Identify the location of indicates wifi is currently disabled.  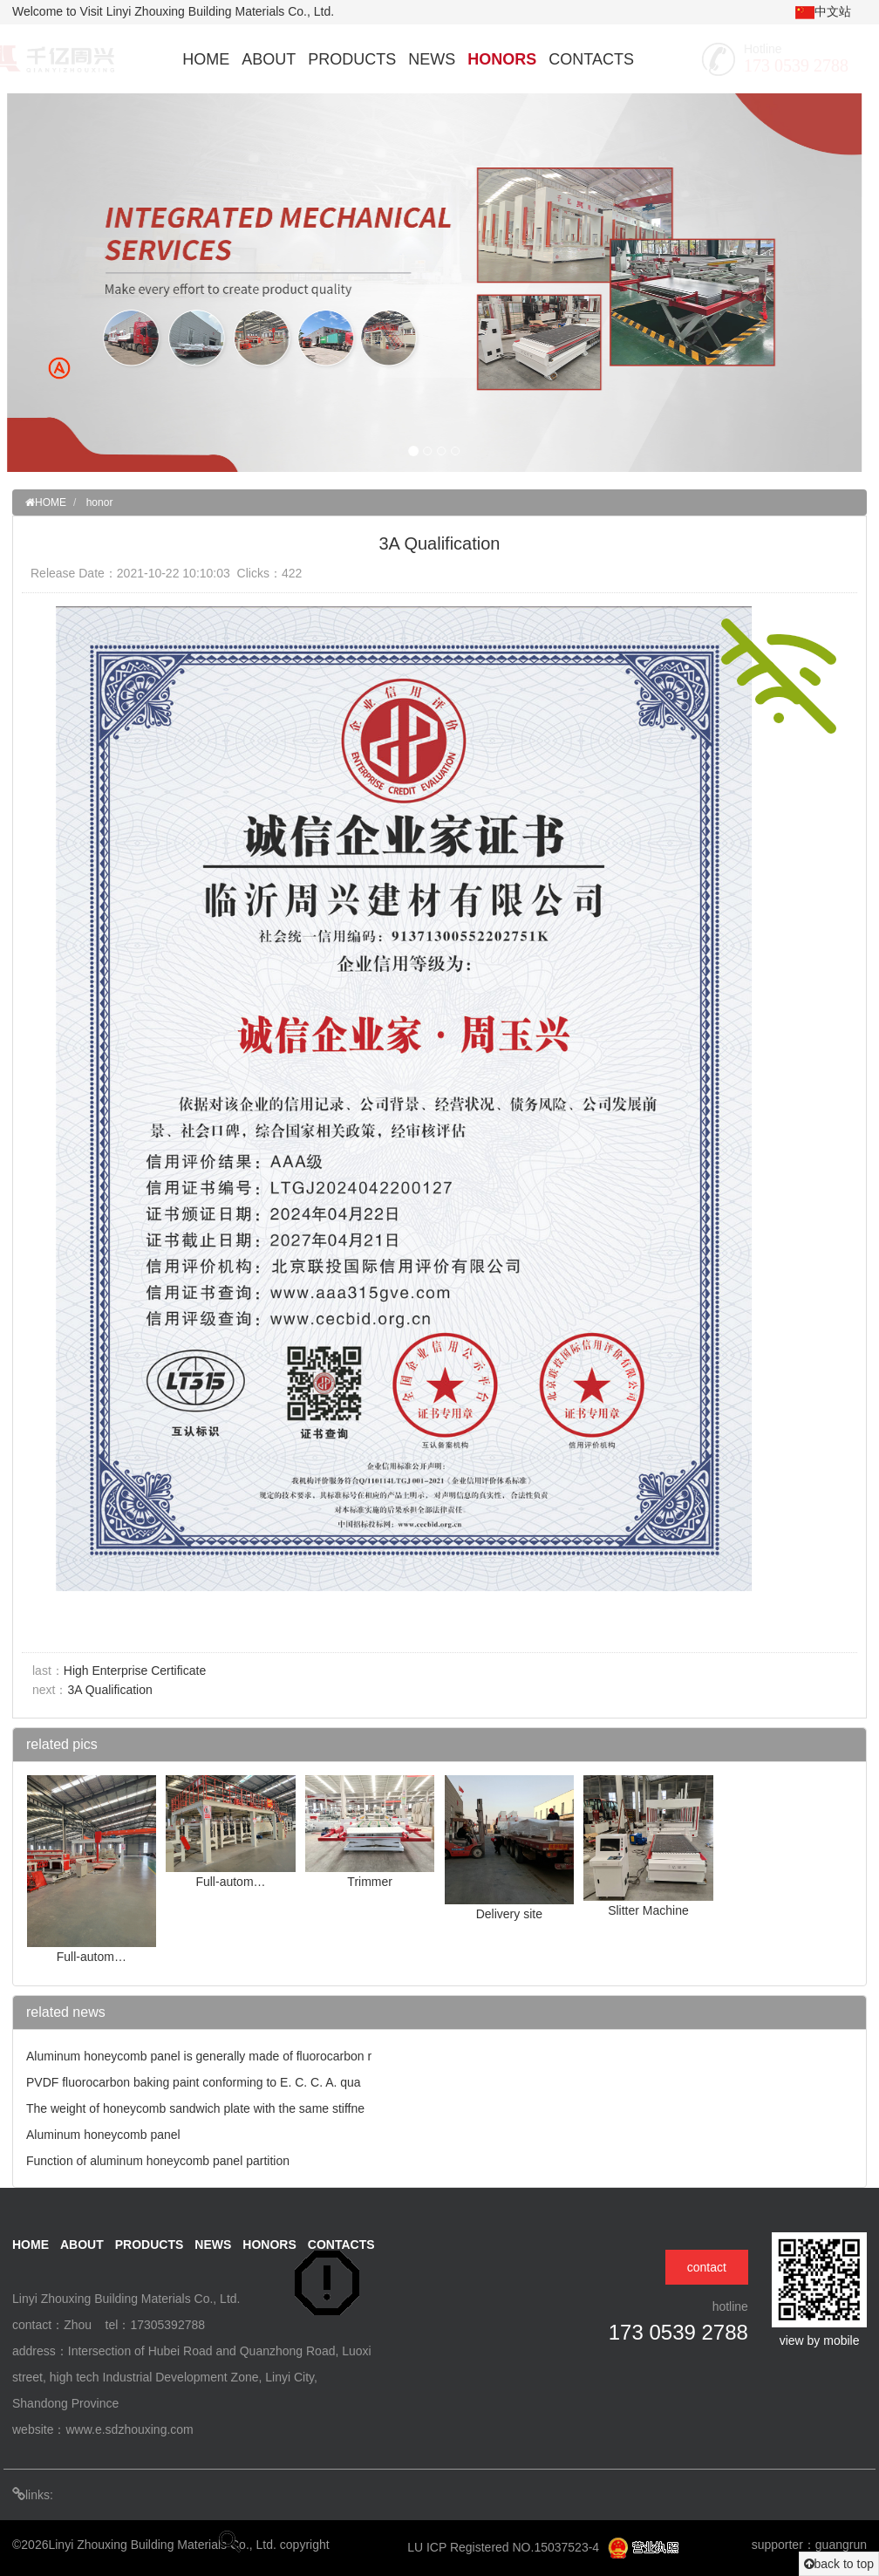
(779, 676).